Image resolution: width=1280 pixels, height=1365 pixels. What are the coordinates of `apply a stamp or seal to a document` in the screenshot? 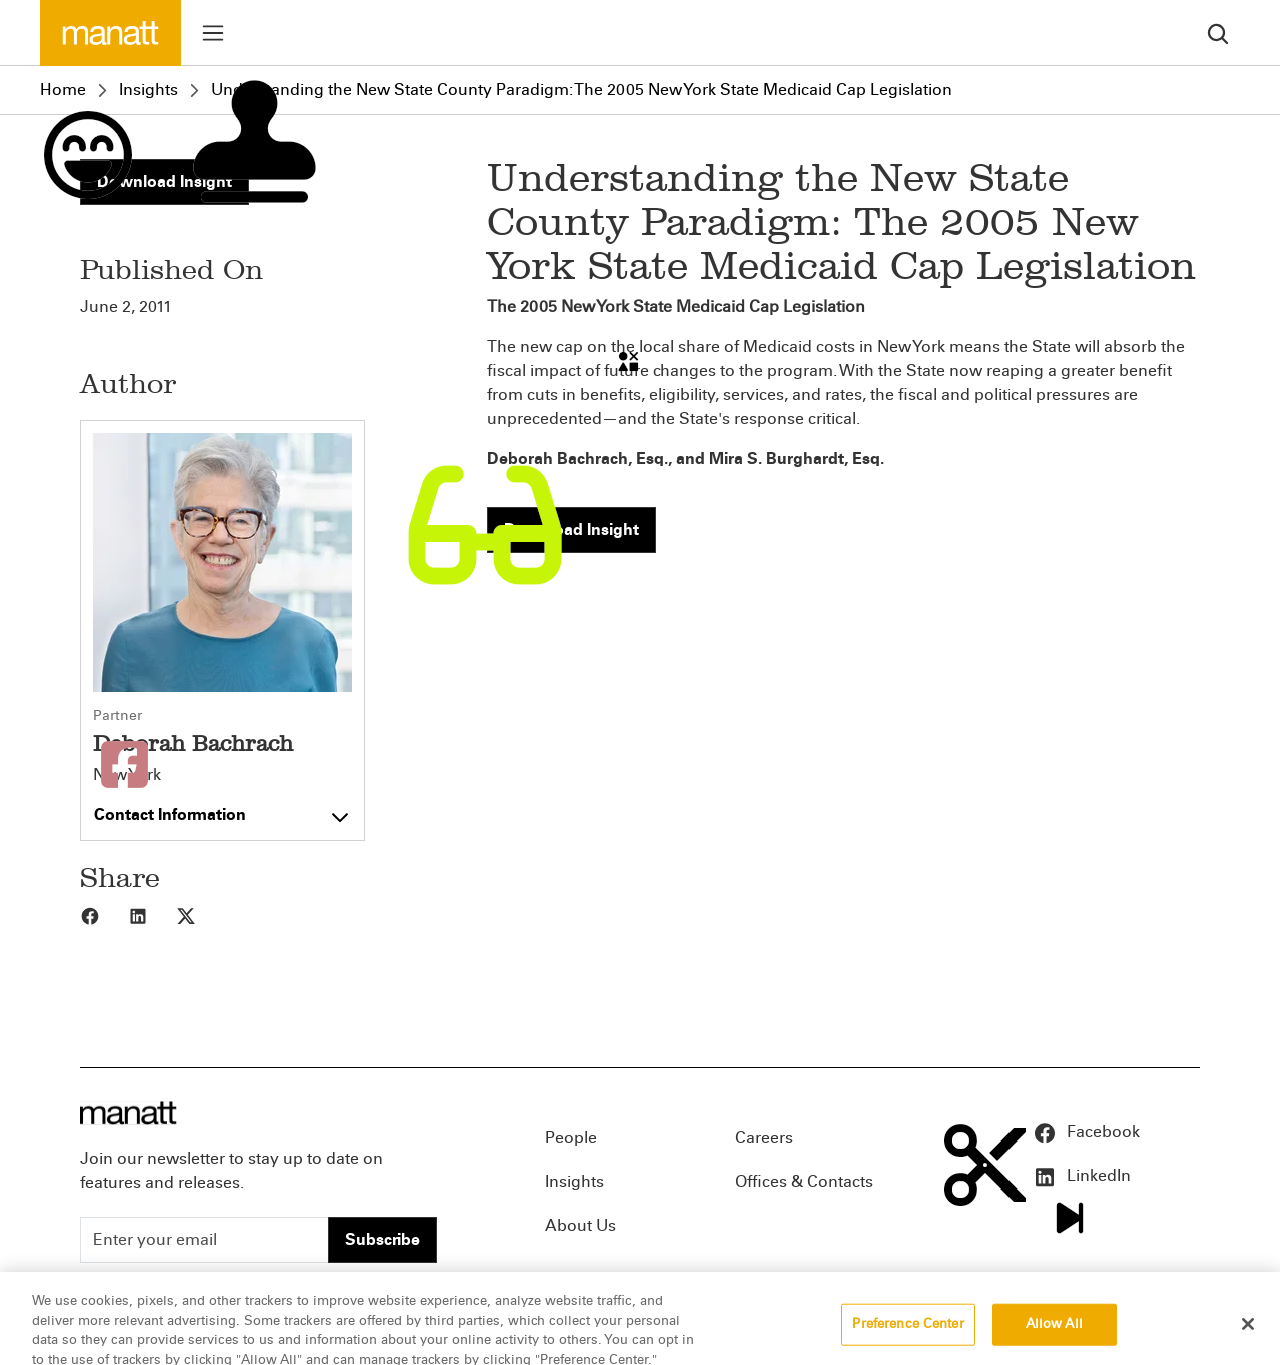 It's located at (254, 141).